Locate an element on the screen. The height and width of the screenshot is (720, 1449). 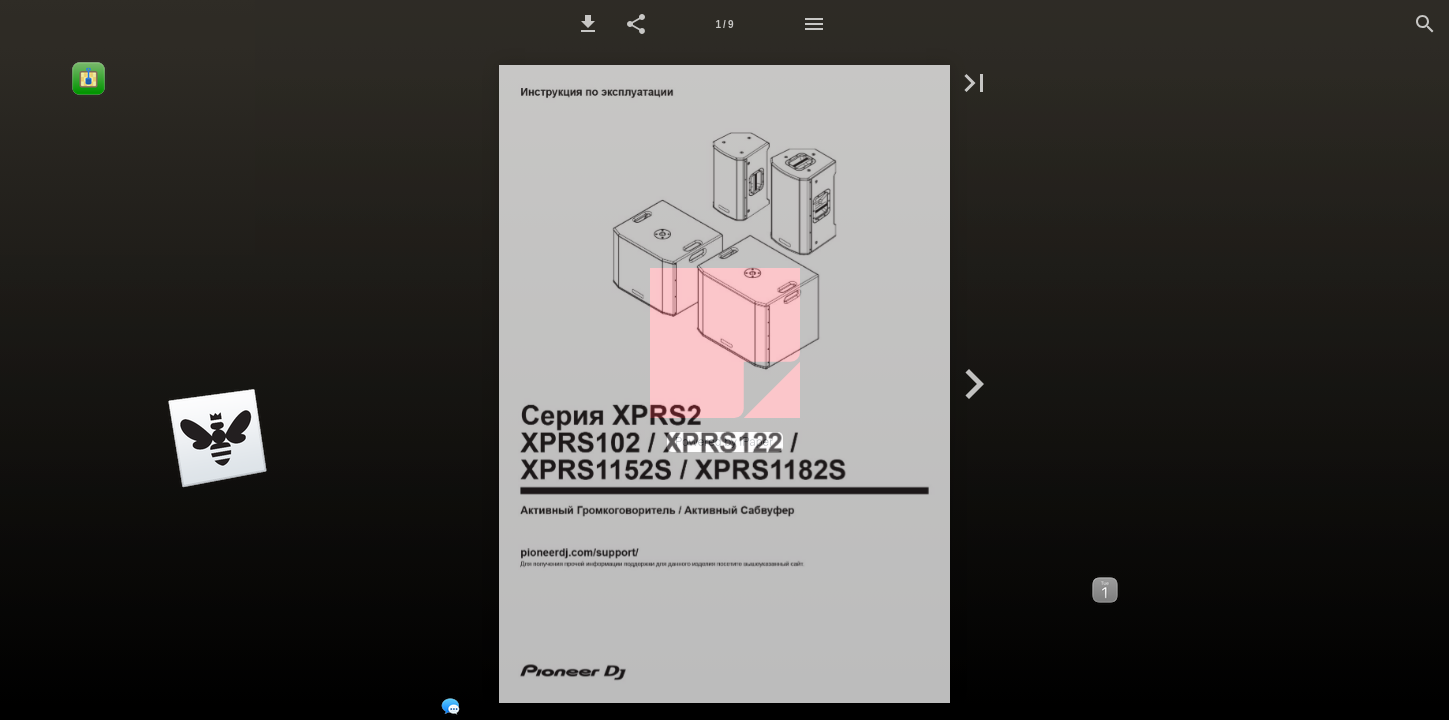
open game center messages and friend requests is located at coordinates (450, 706).